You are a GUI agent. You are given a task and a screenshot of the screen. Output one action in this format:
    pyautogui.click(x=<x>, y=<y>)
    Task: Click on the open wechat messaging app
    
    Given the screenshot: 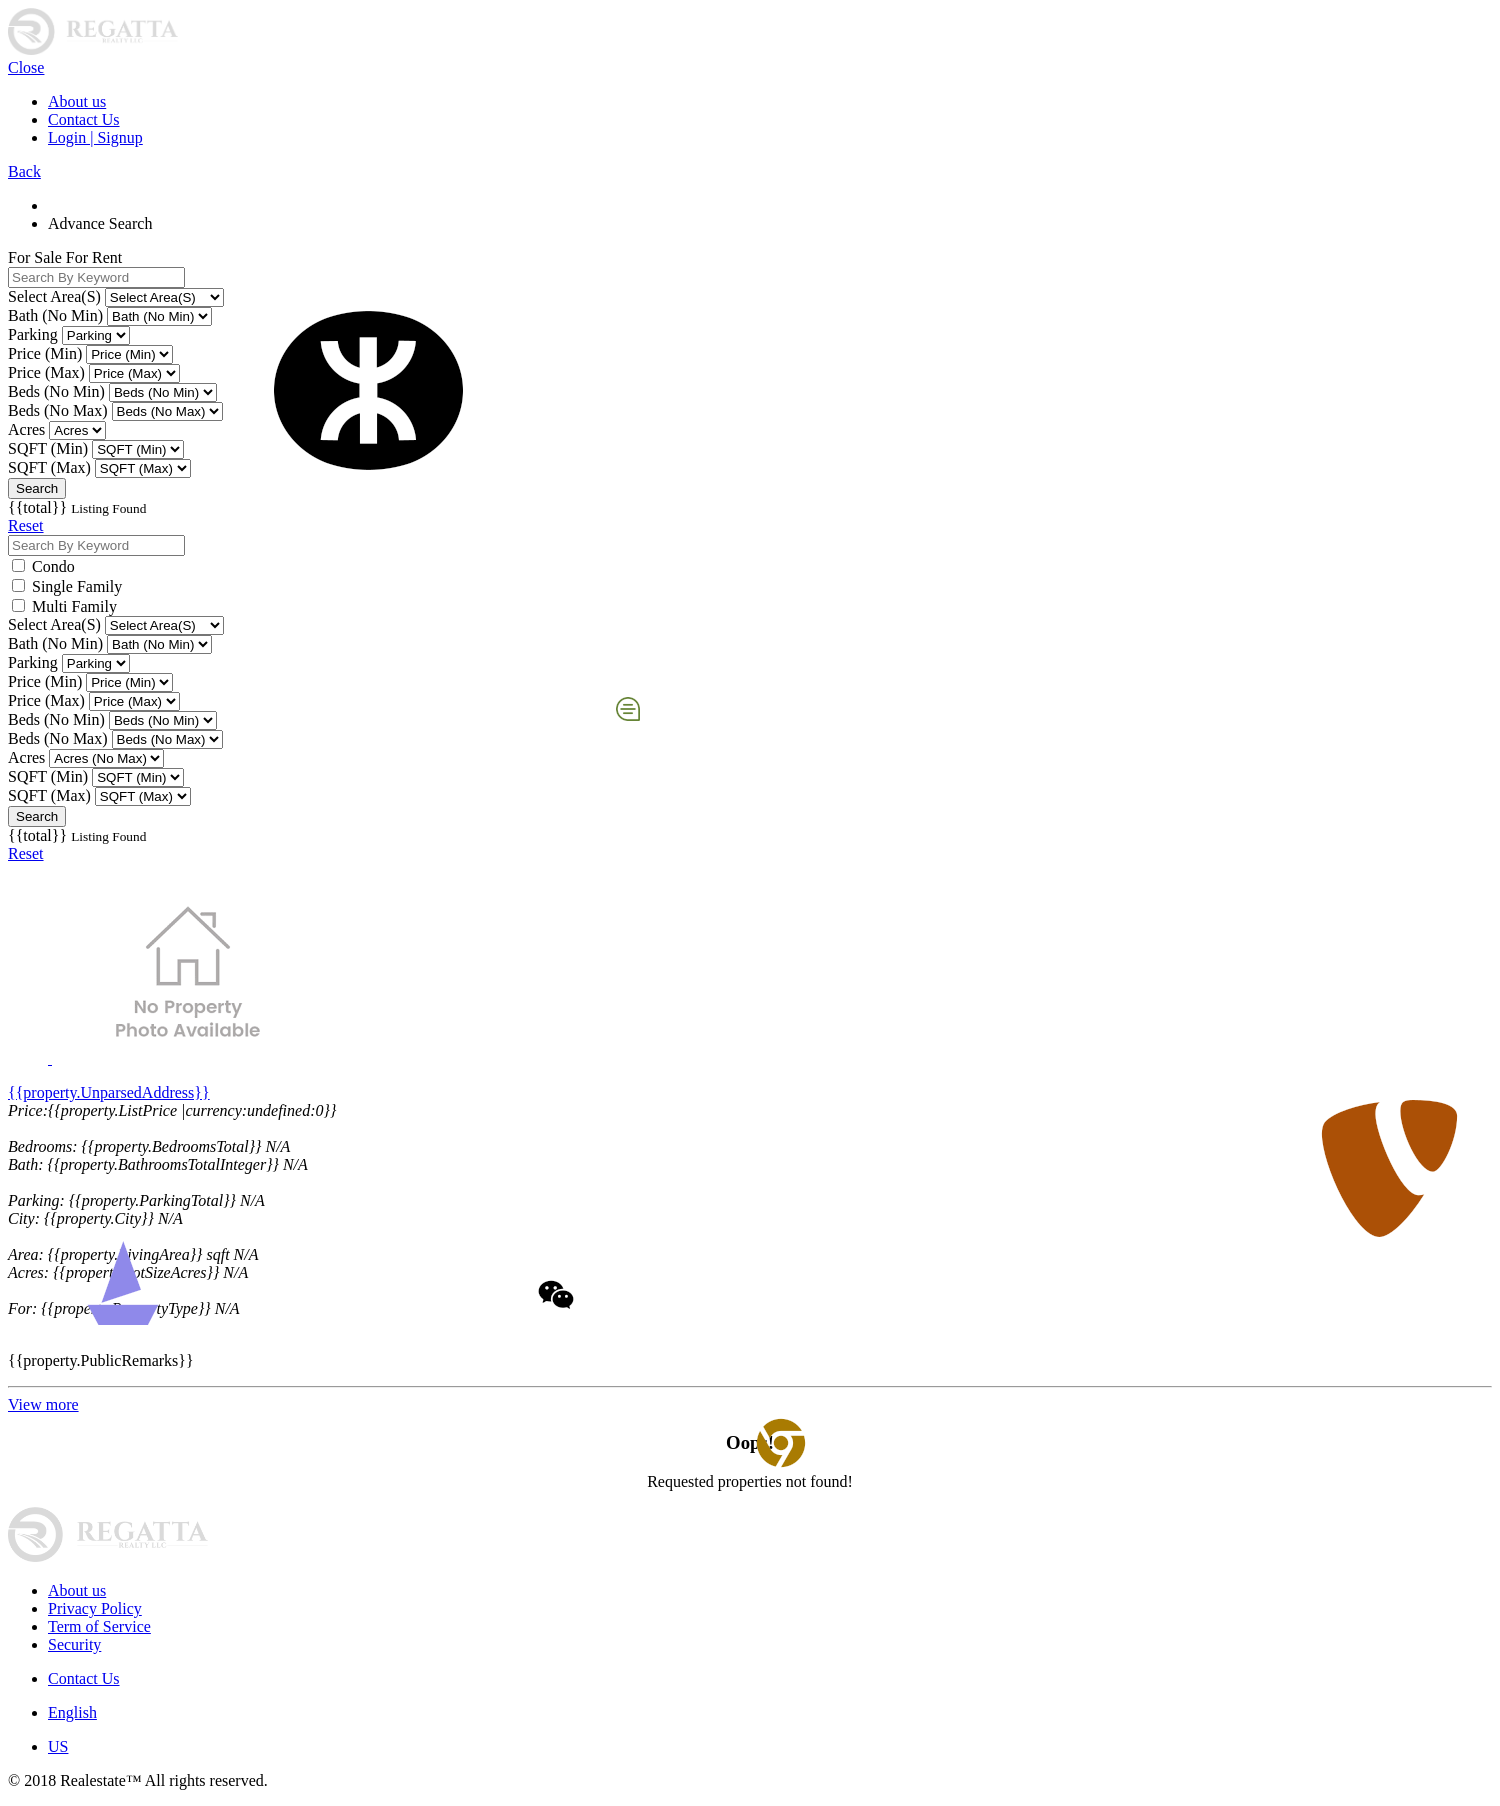 What is the action you would take?
    pyautogui.click(x=556, y=1295)
    